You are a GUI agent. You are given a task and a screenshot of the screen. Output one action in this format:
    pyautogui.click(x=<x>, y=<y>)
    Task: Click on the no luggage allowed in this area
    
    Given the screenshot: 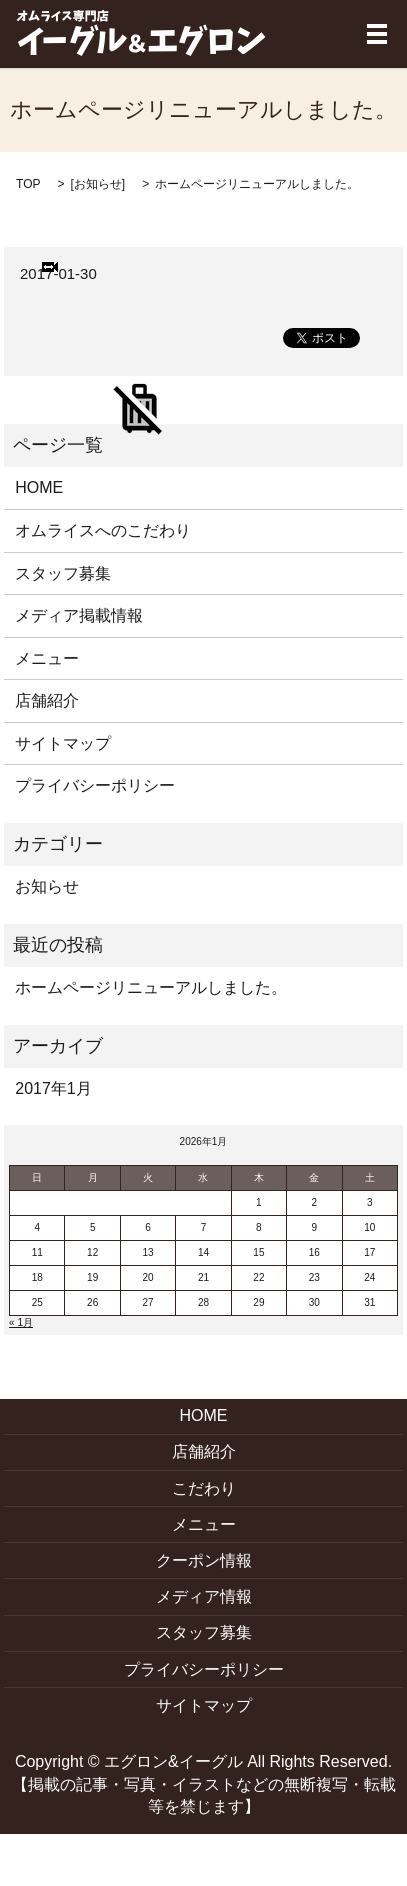 What is the action you would take?
    pyautogui.click(x=139, y=408)
    